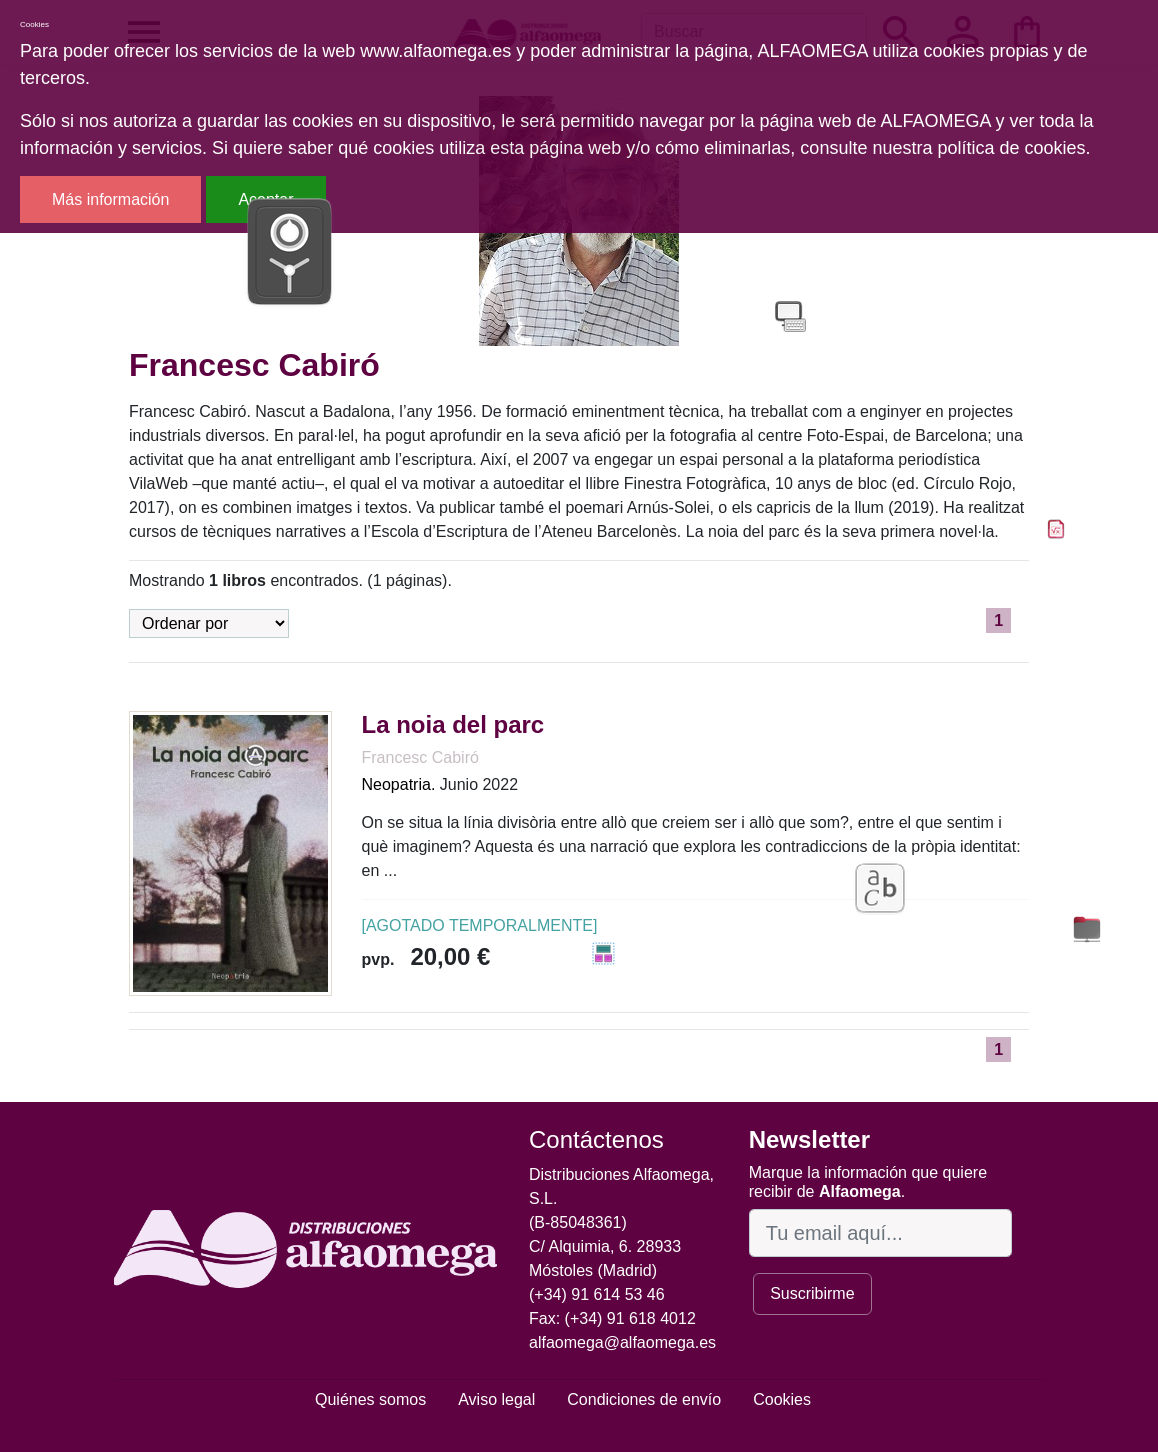  Describe the element at coordinates (255, 755) in the screenshot. I see `check for system software updates` at that location.